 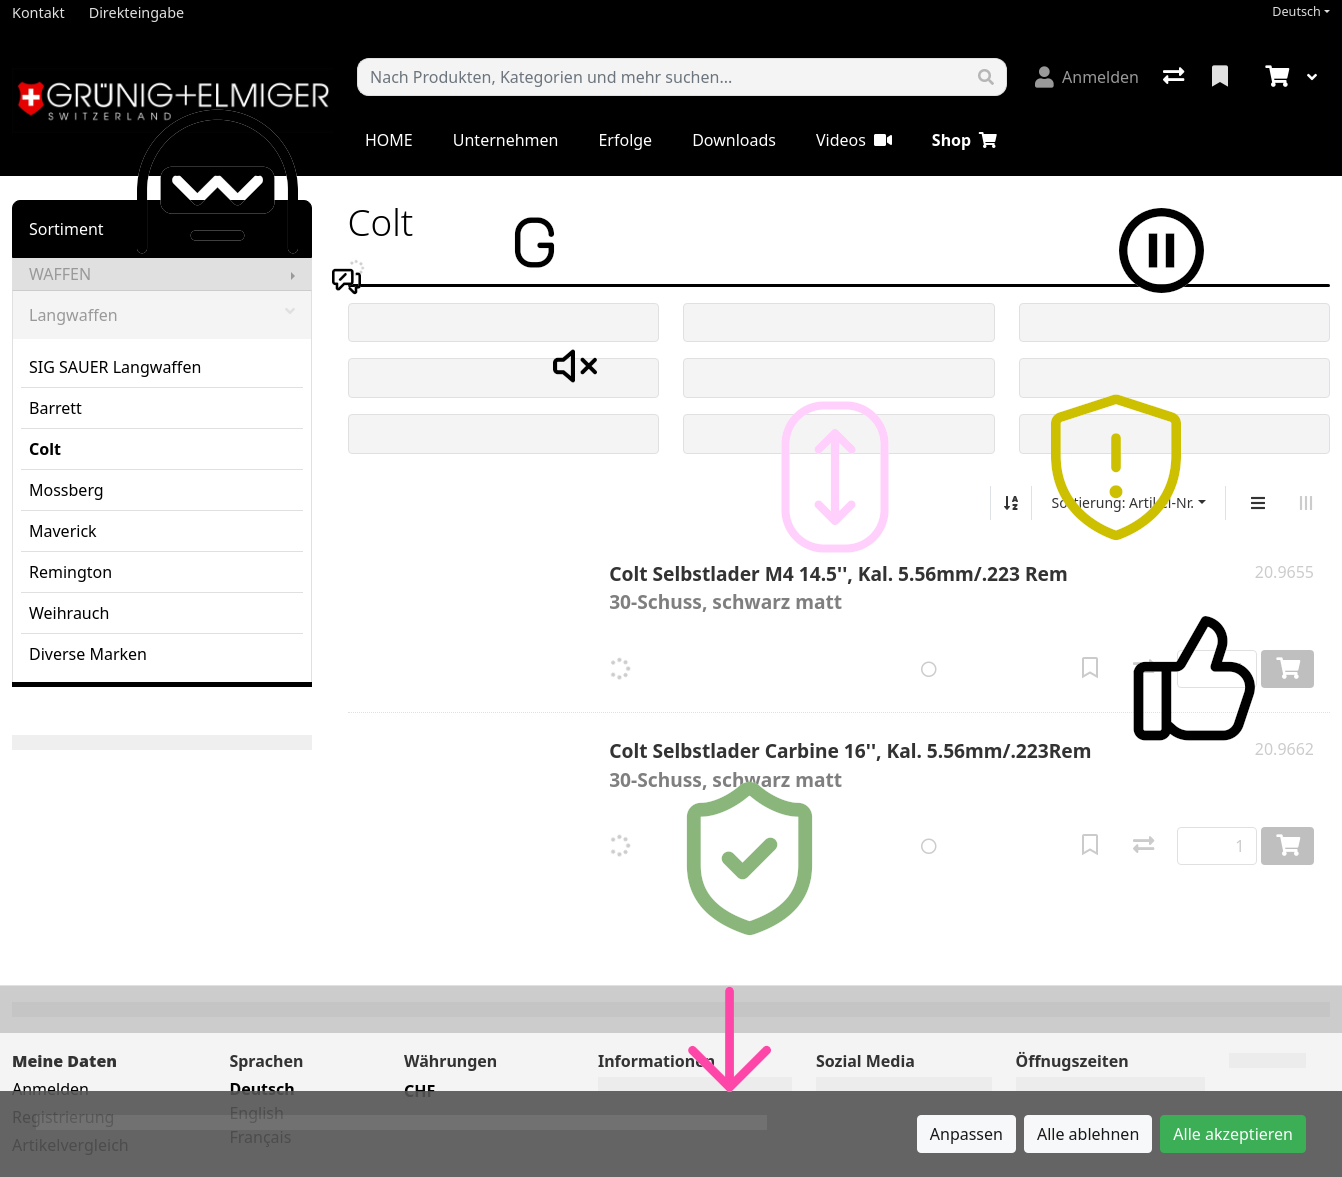 I want to click on mute audio or sound, so click(x=575, y=366).